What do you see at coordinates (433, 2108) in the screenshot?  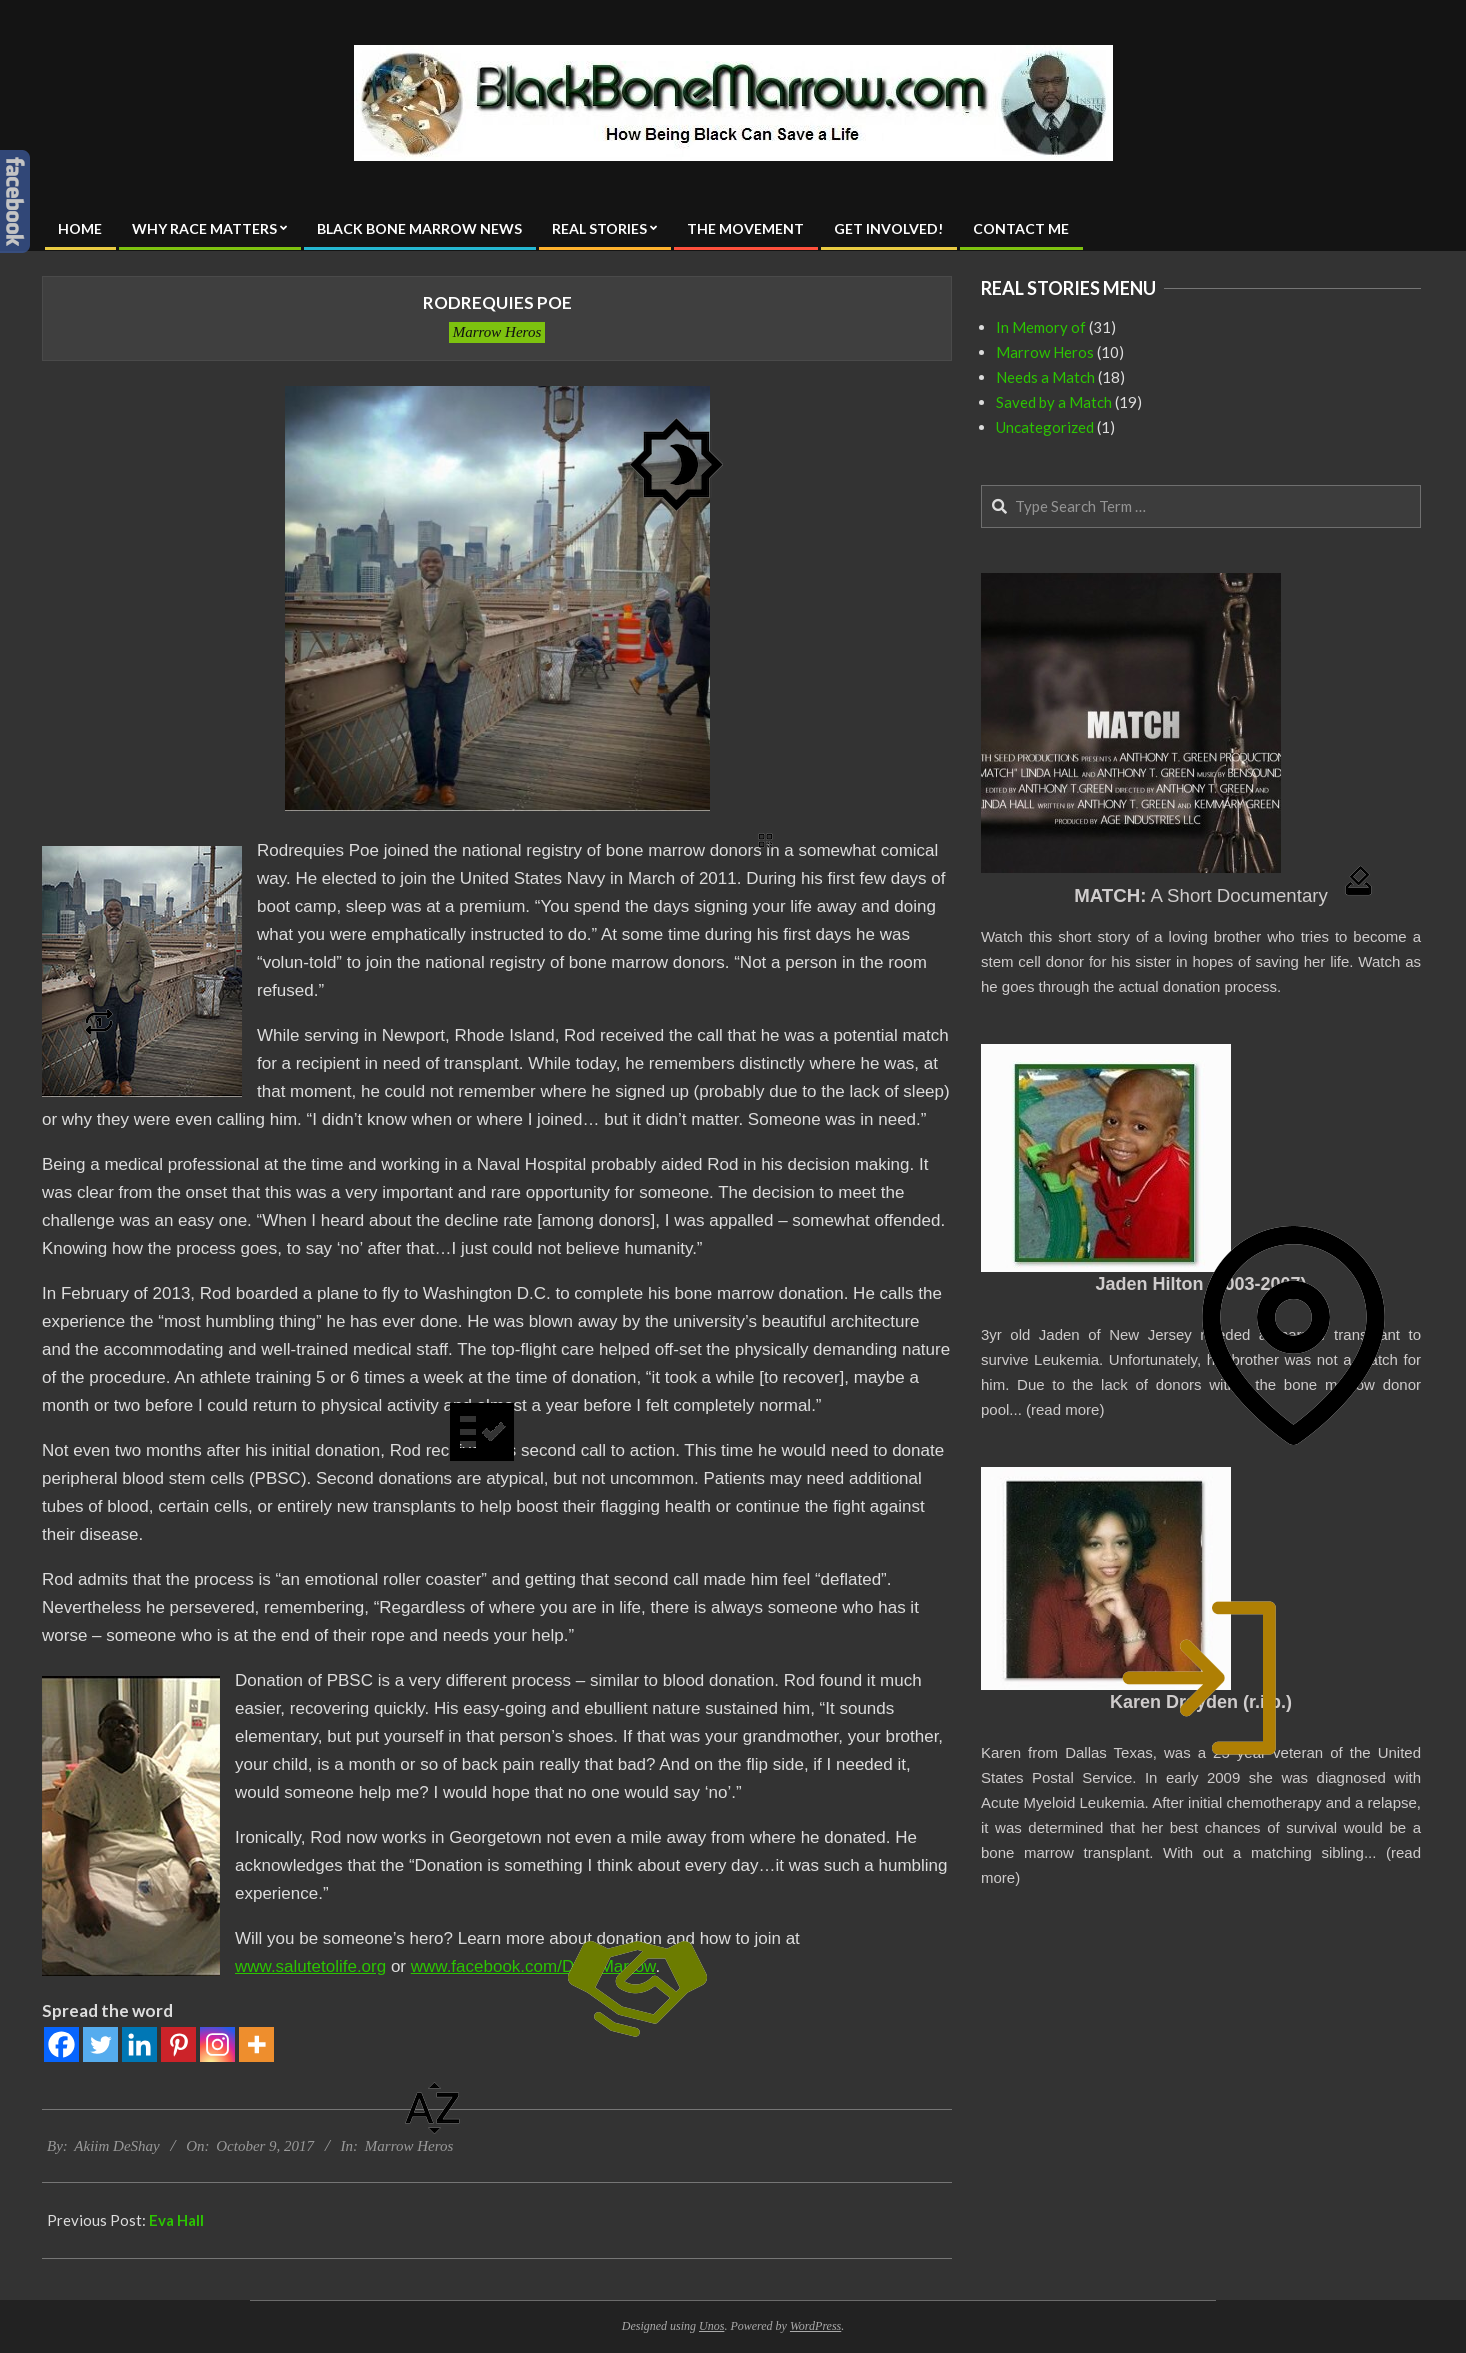 I see `sort items alphabetically` at bounding box center [433, 2108].